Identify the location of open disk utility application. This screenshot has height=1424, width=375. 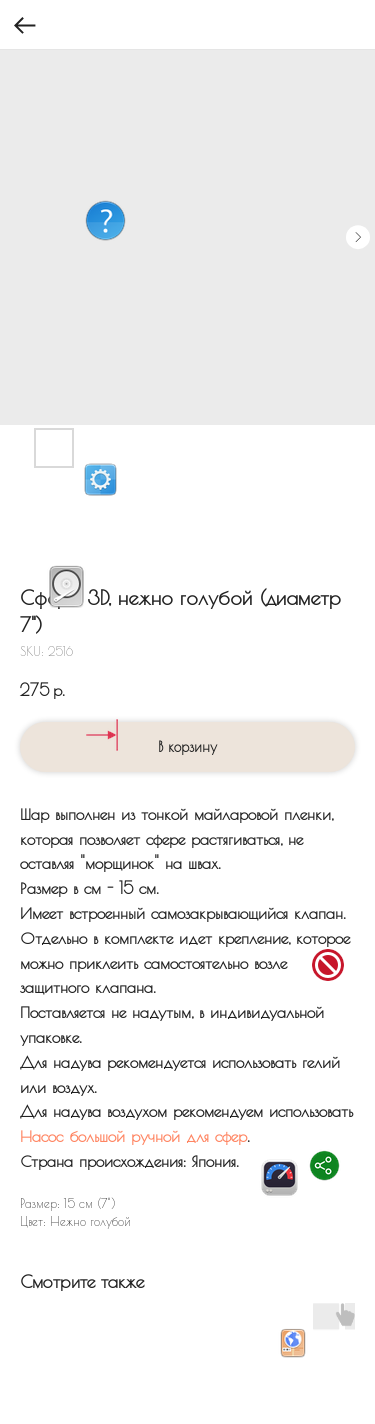
(66, 586).